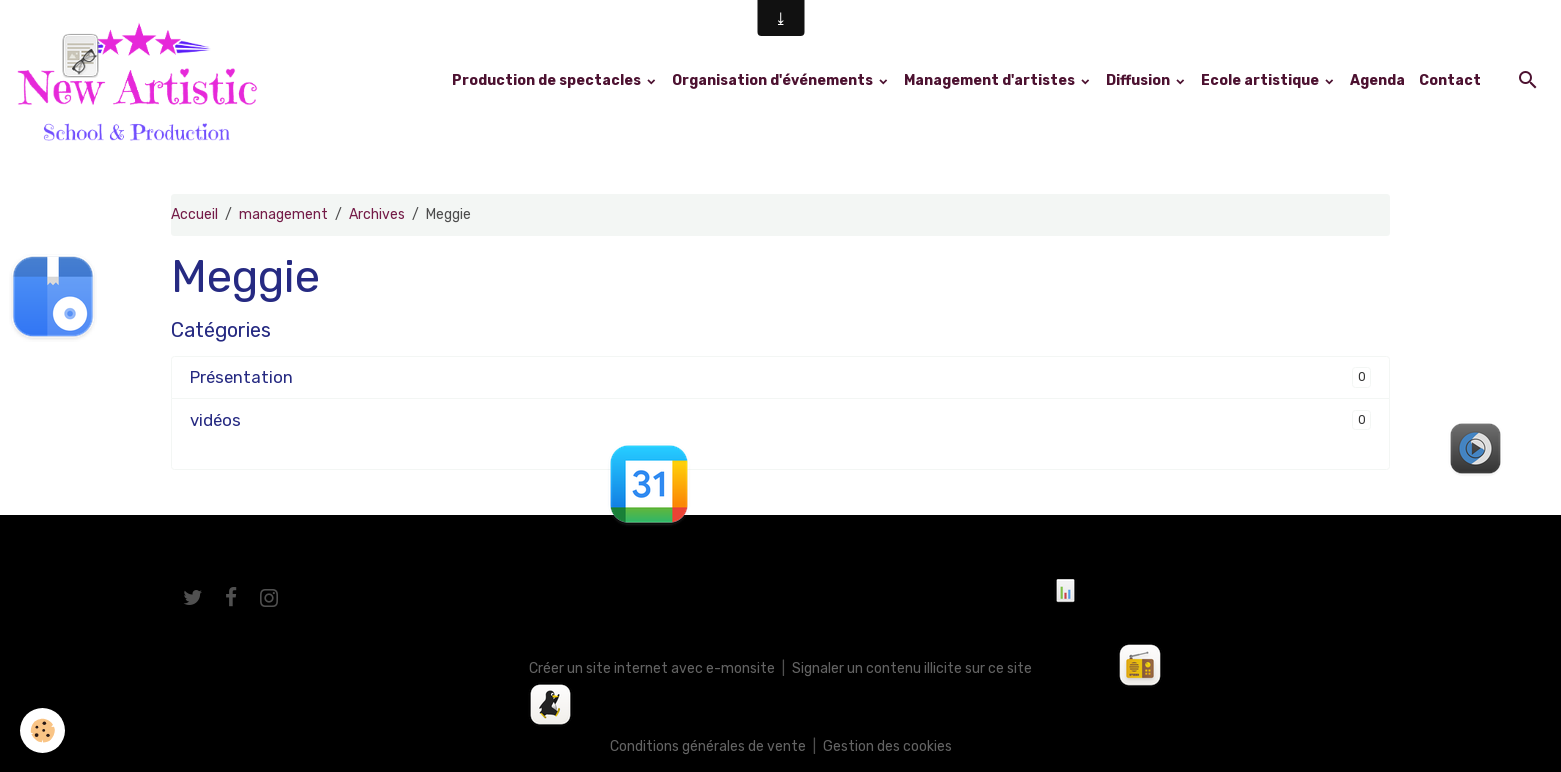  What do you see at coordinates (1140, 665) in the screenshot?
I see `open shortwave radio streaming app` at bounding box center [1140, 665].